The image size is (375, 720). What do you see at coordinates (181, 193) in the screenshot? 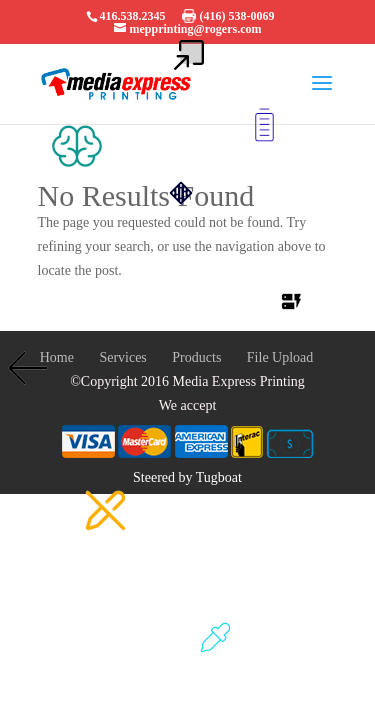
I see `open google podcasts app` at bounding box center [181, 193].